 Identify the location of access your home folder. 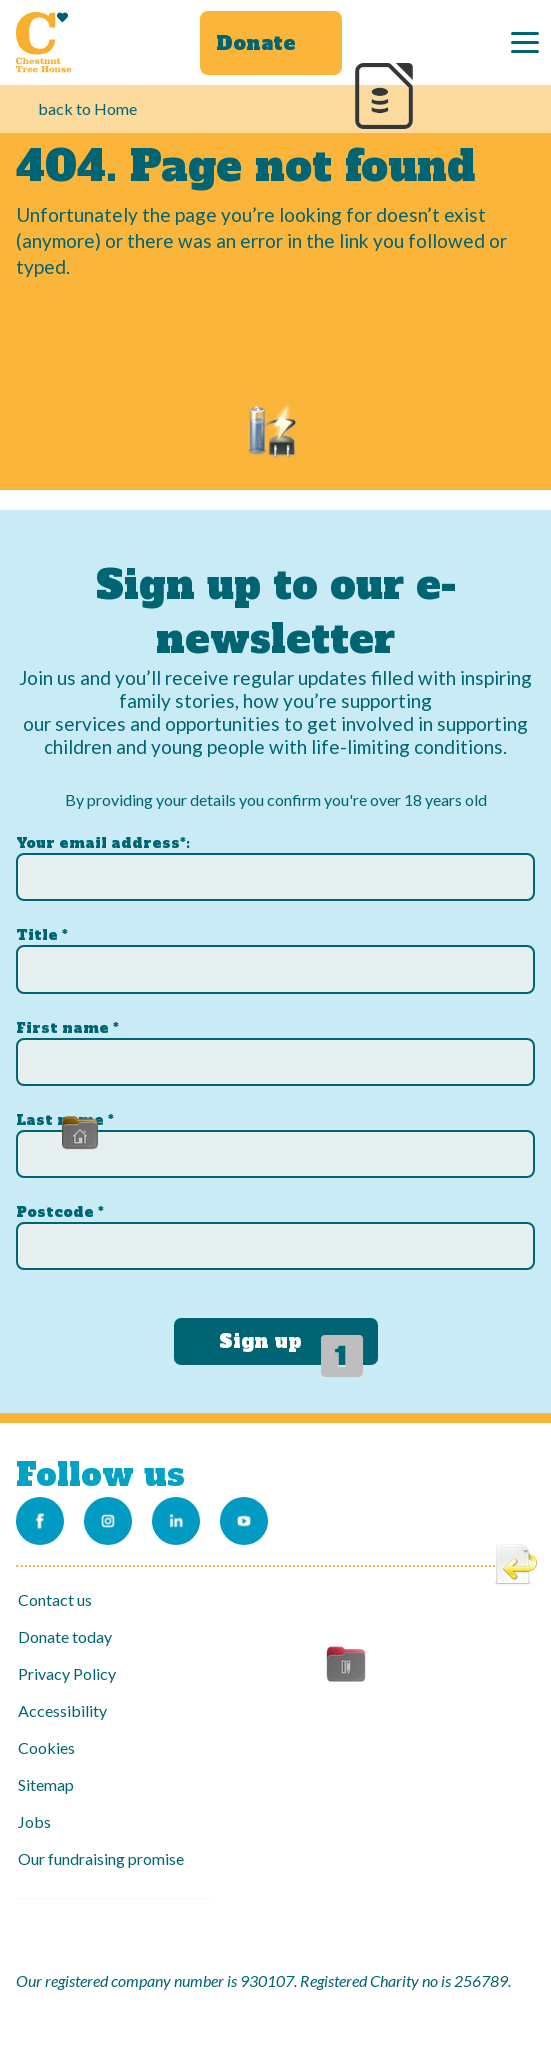
(80, 1132).